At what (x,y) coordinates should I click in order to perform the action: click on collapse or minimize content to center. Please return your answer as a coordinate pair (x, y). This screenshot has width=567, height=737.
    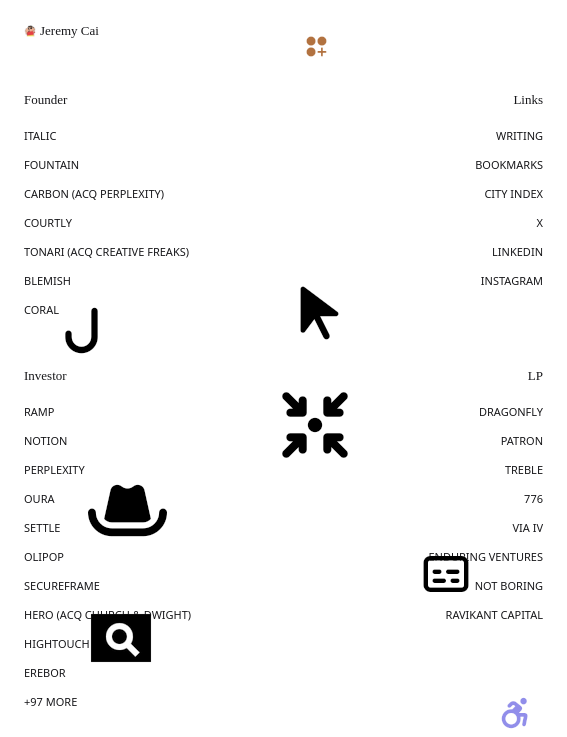
    Looking at the image, I should click on (315, 425).